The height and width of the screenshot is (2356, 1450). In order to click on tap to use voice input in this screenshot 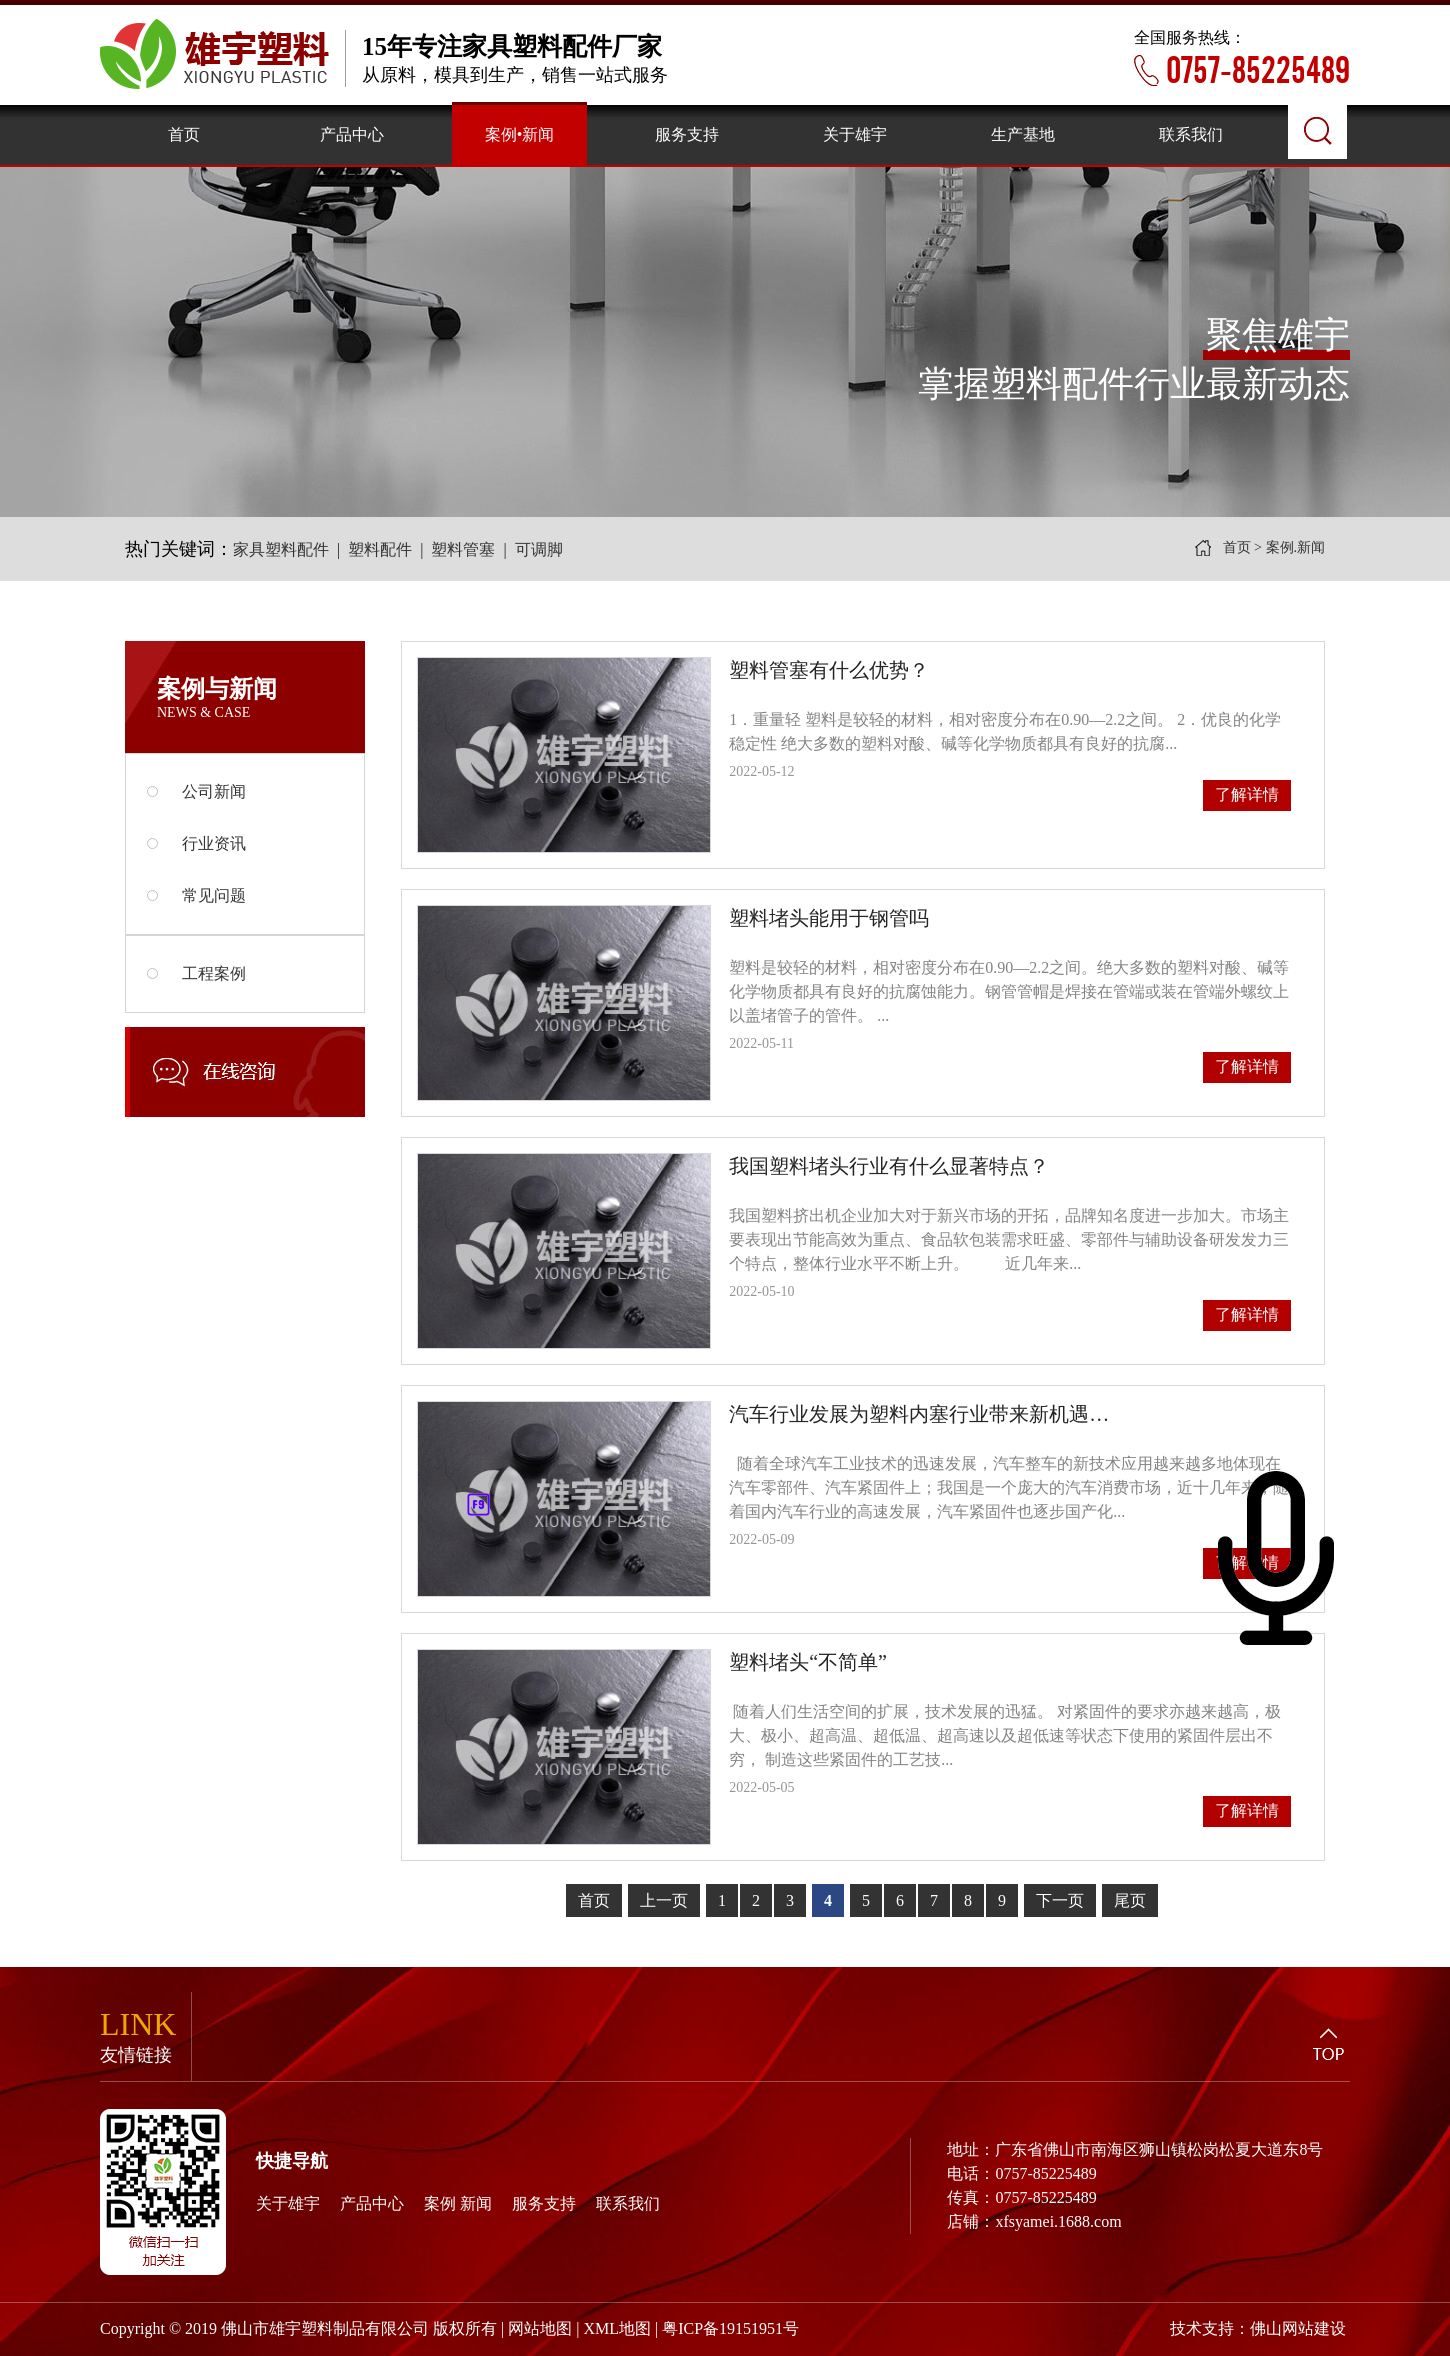, I will do `click(1276, 1558)`.